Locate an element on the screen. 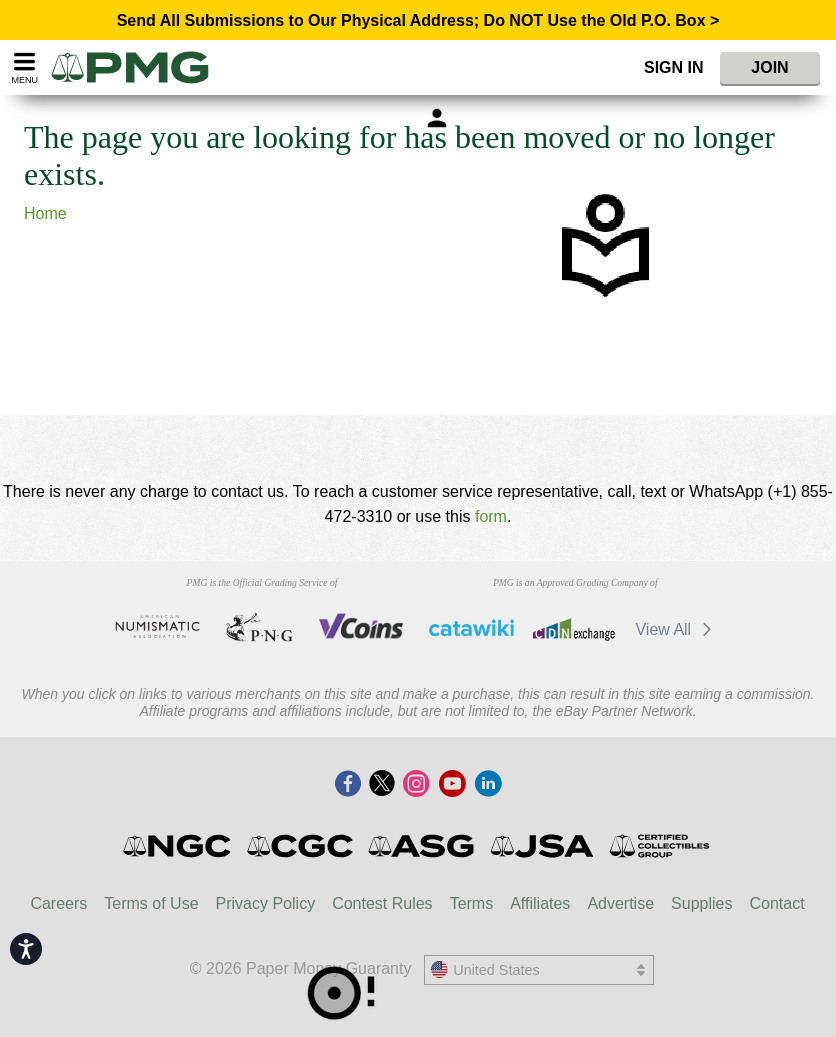 This screenshot has width=836, height=1037. view your profile is located at coordinates (437, 118).